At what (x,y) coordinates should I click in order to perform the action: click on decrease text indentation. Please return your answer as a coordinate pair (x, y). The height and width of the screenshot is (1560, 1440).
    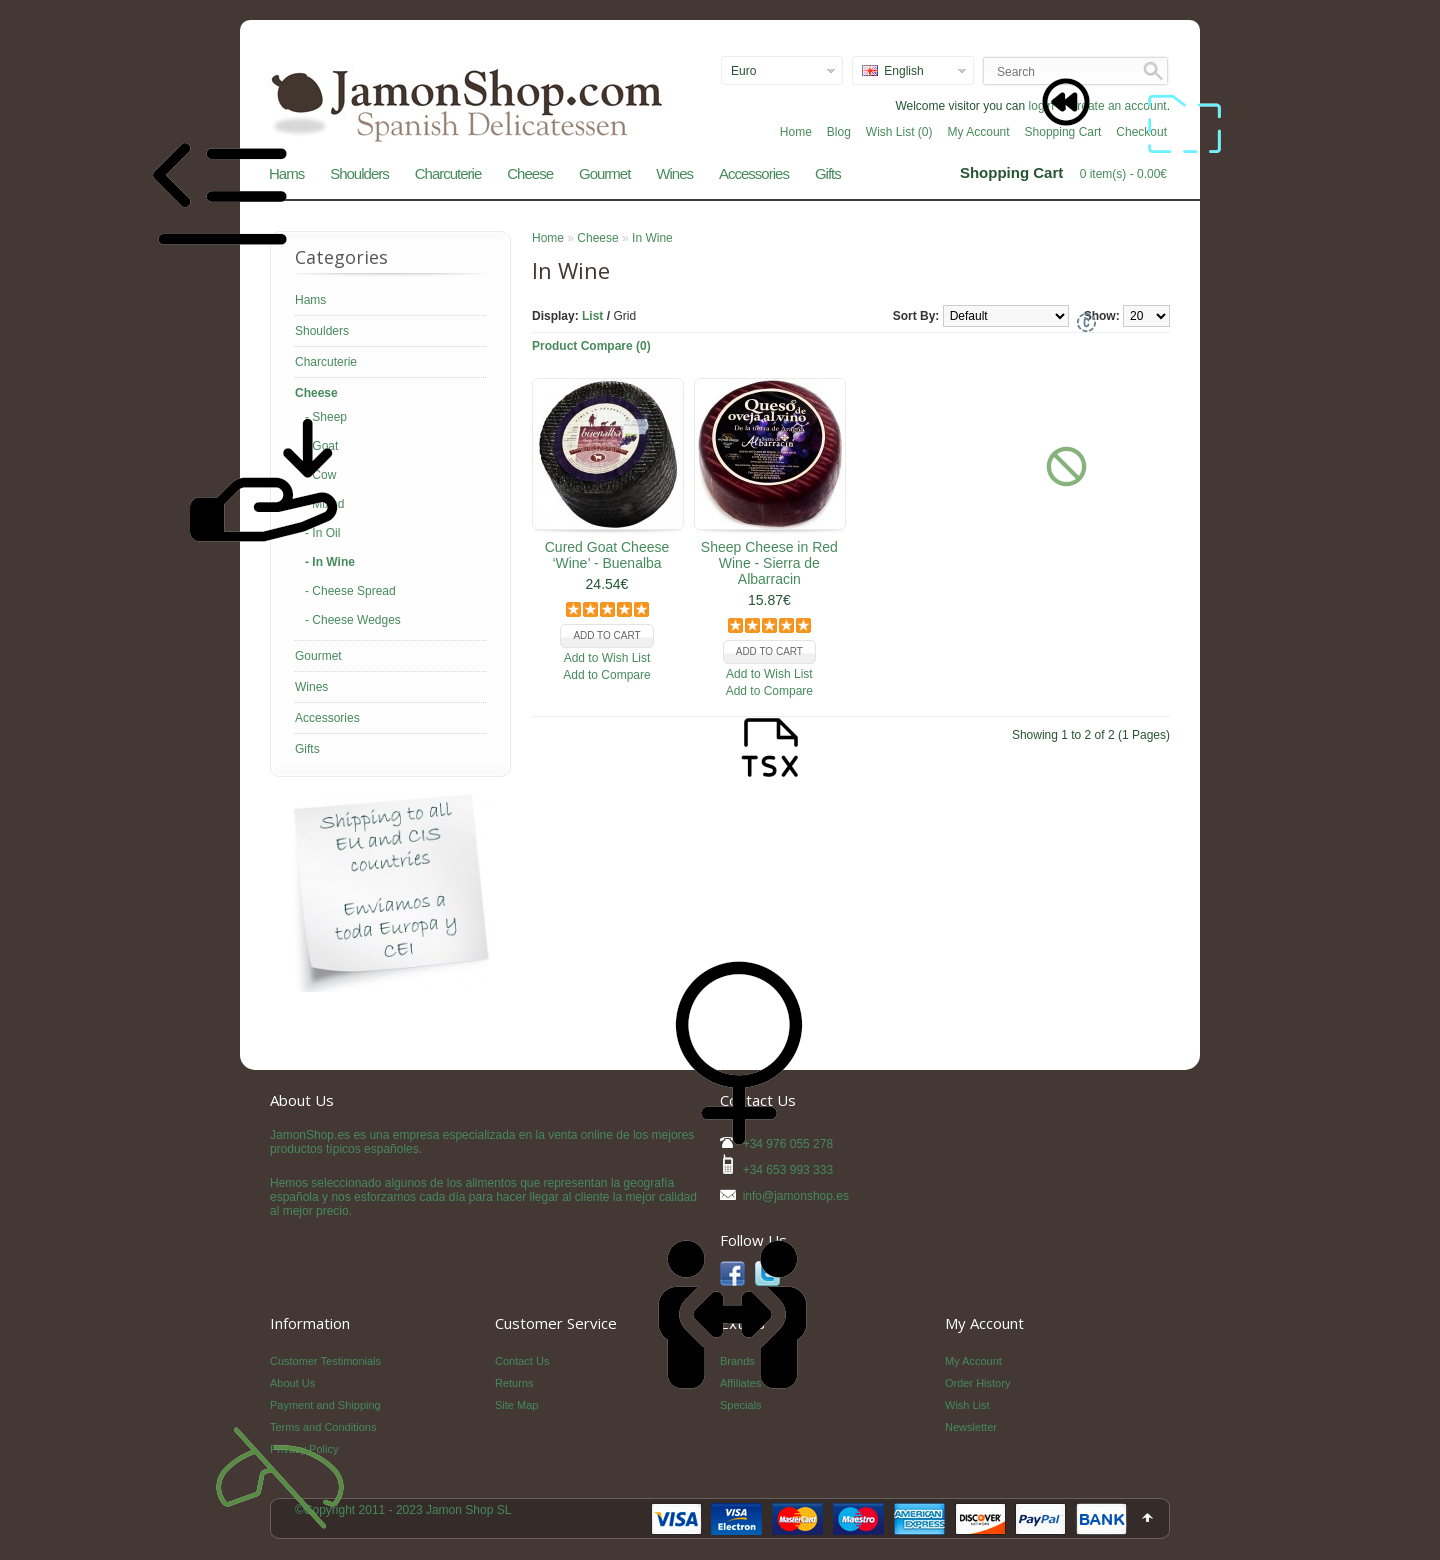
    Looking at the image, I should click on (222, 196).